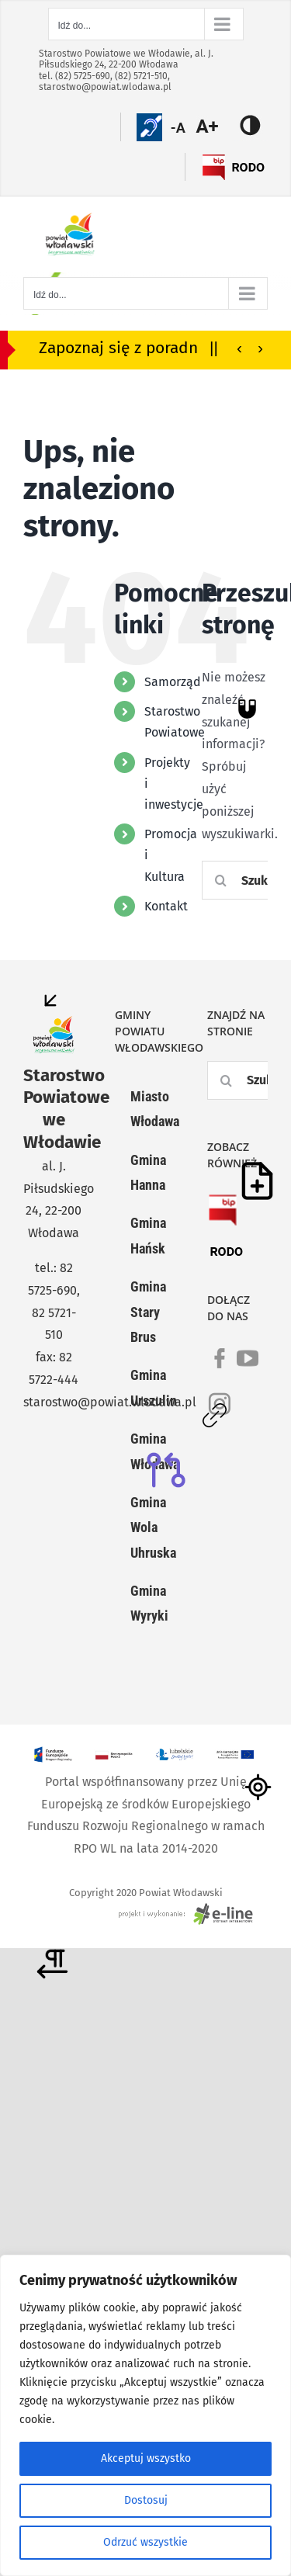  I want to click on current location found, so click(258, 1787).